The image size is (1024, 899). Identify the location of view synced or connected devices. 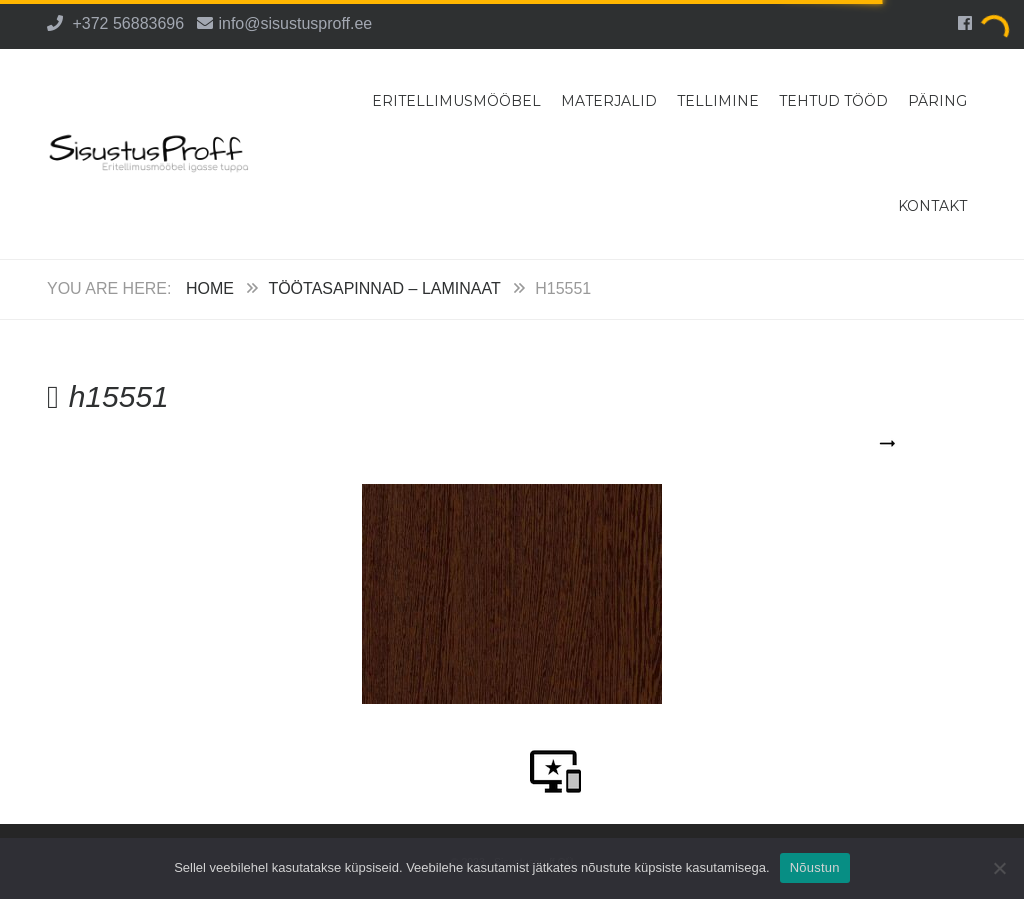
(555, 771).